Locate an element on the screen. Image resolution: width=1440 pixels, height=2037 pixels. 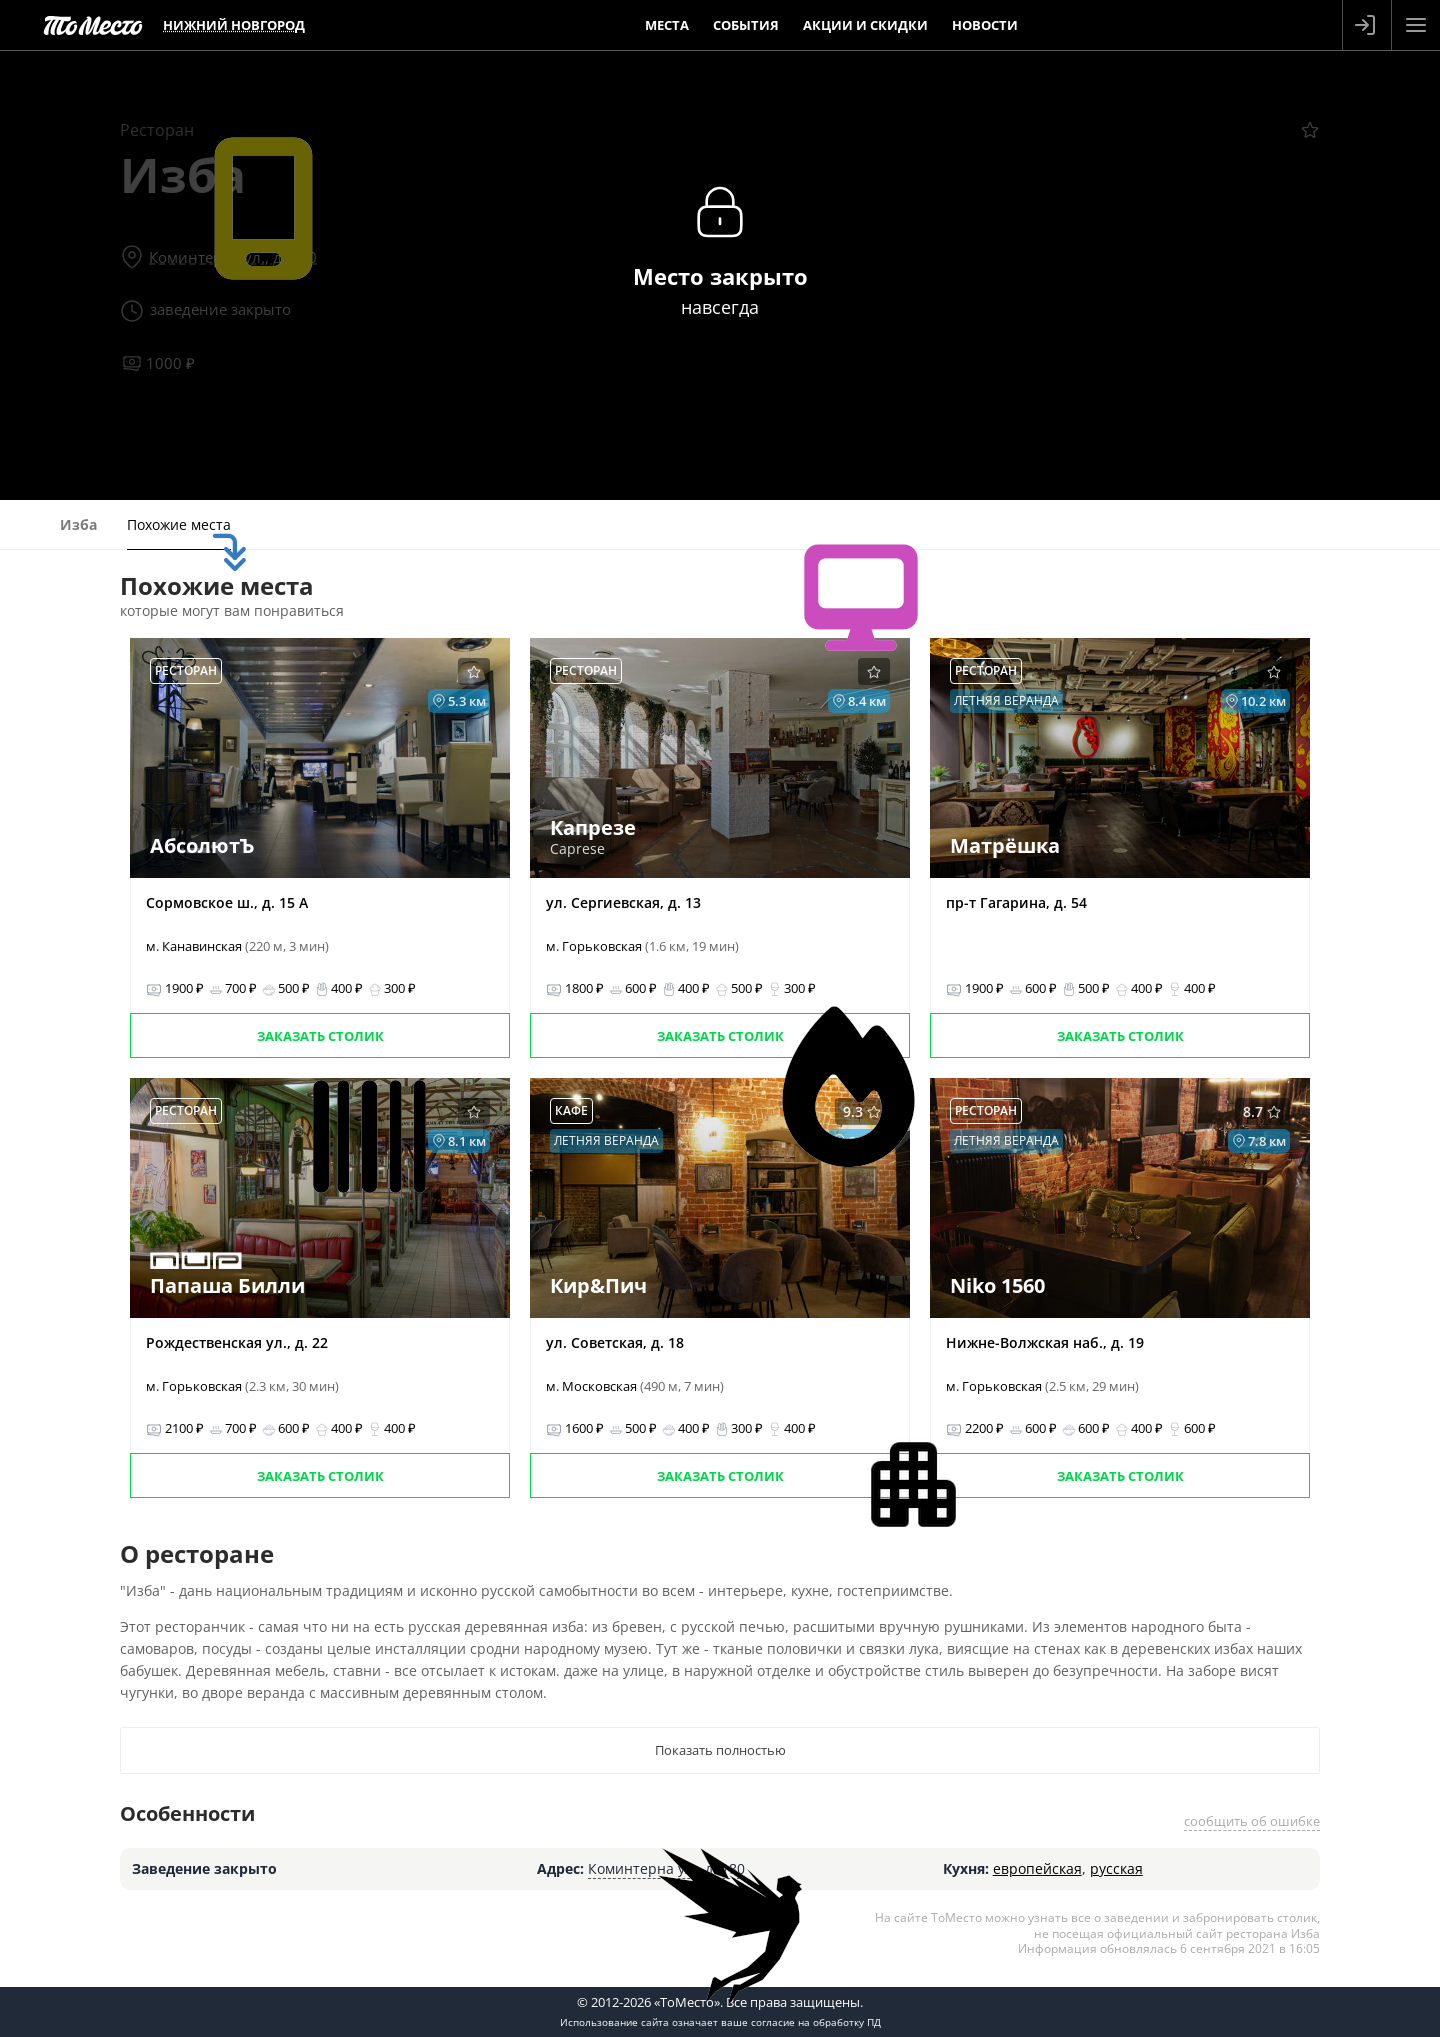
switch to desktop view is located at coordinates (861, 594).